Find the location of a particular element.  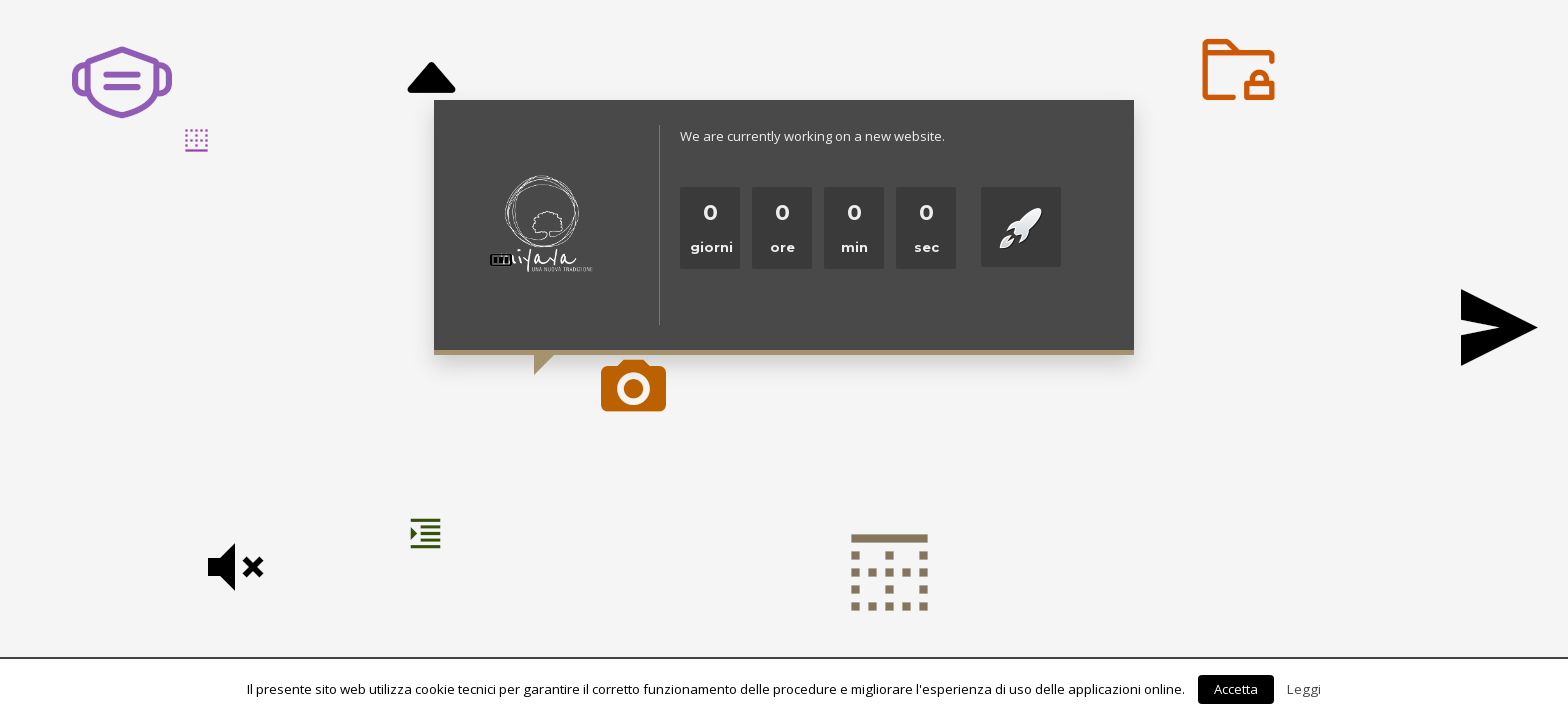

indicates mask required area or health guidelines is located at coordinates (122, 84).